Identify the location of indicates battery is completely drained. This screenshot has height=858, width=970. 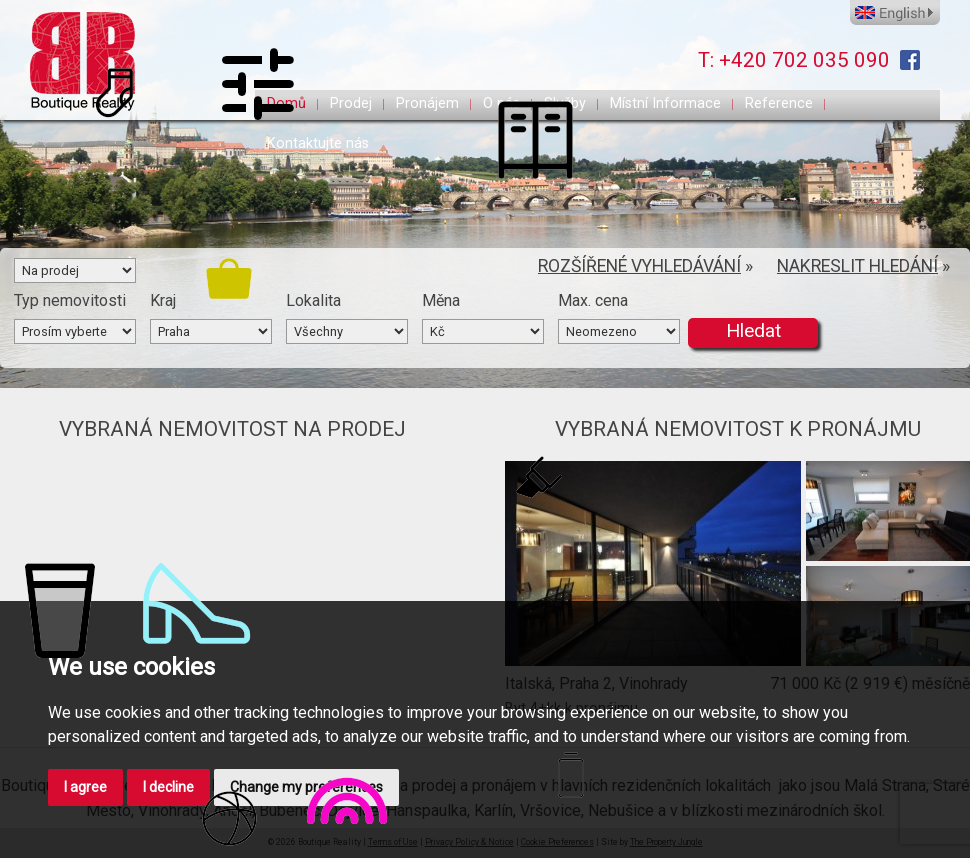
(571, 776).